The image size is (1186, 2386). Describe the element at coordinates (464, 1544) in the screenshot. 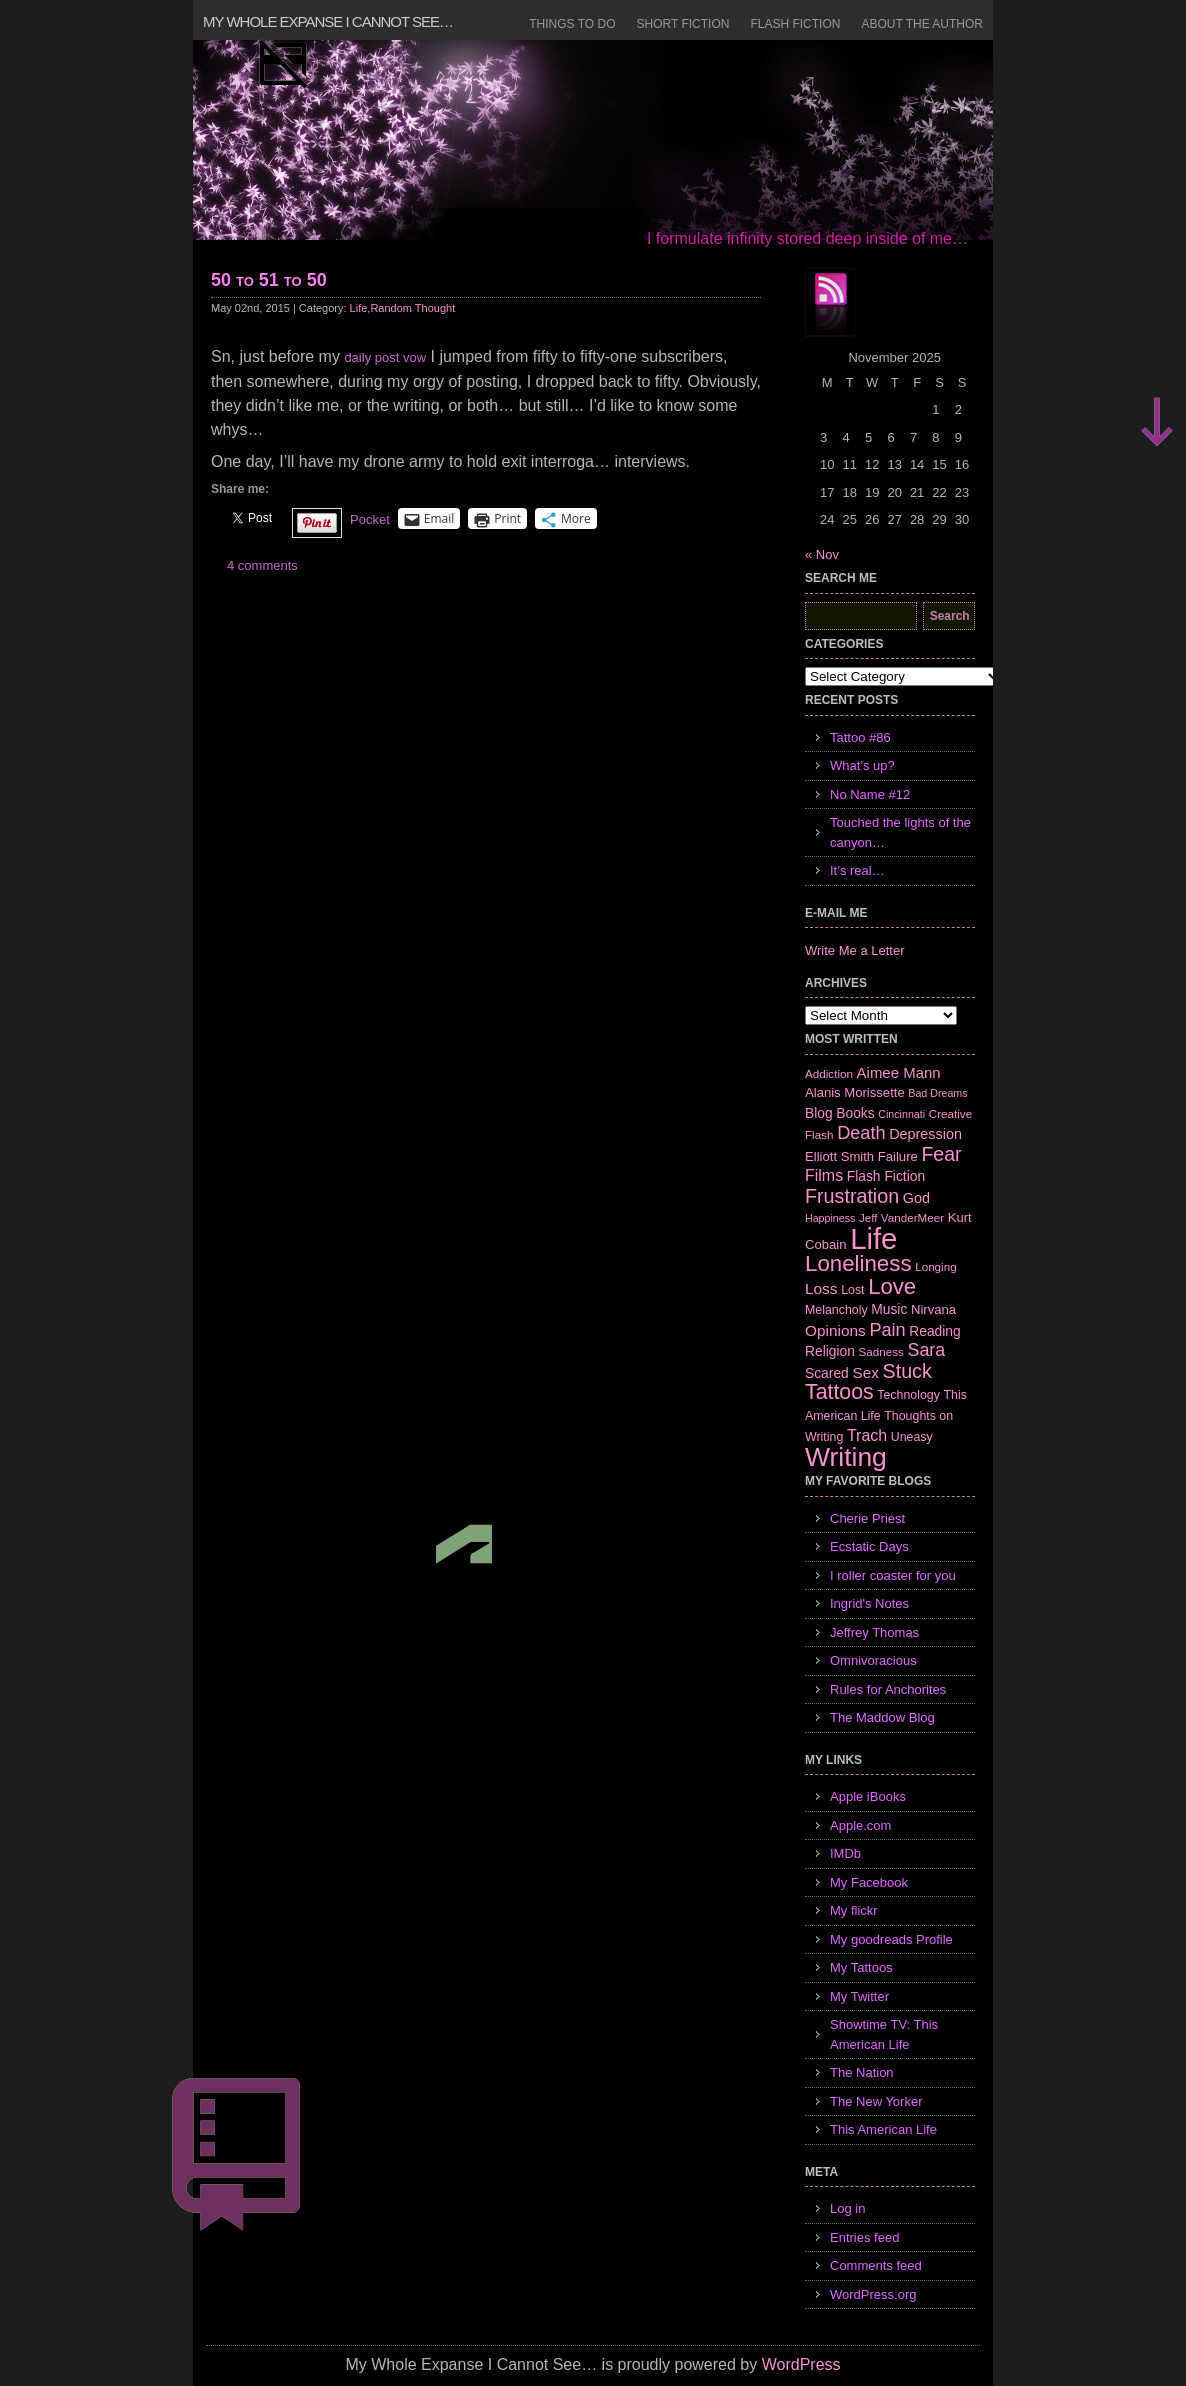

I see `autodesk logo` at that location.